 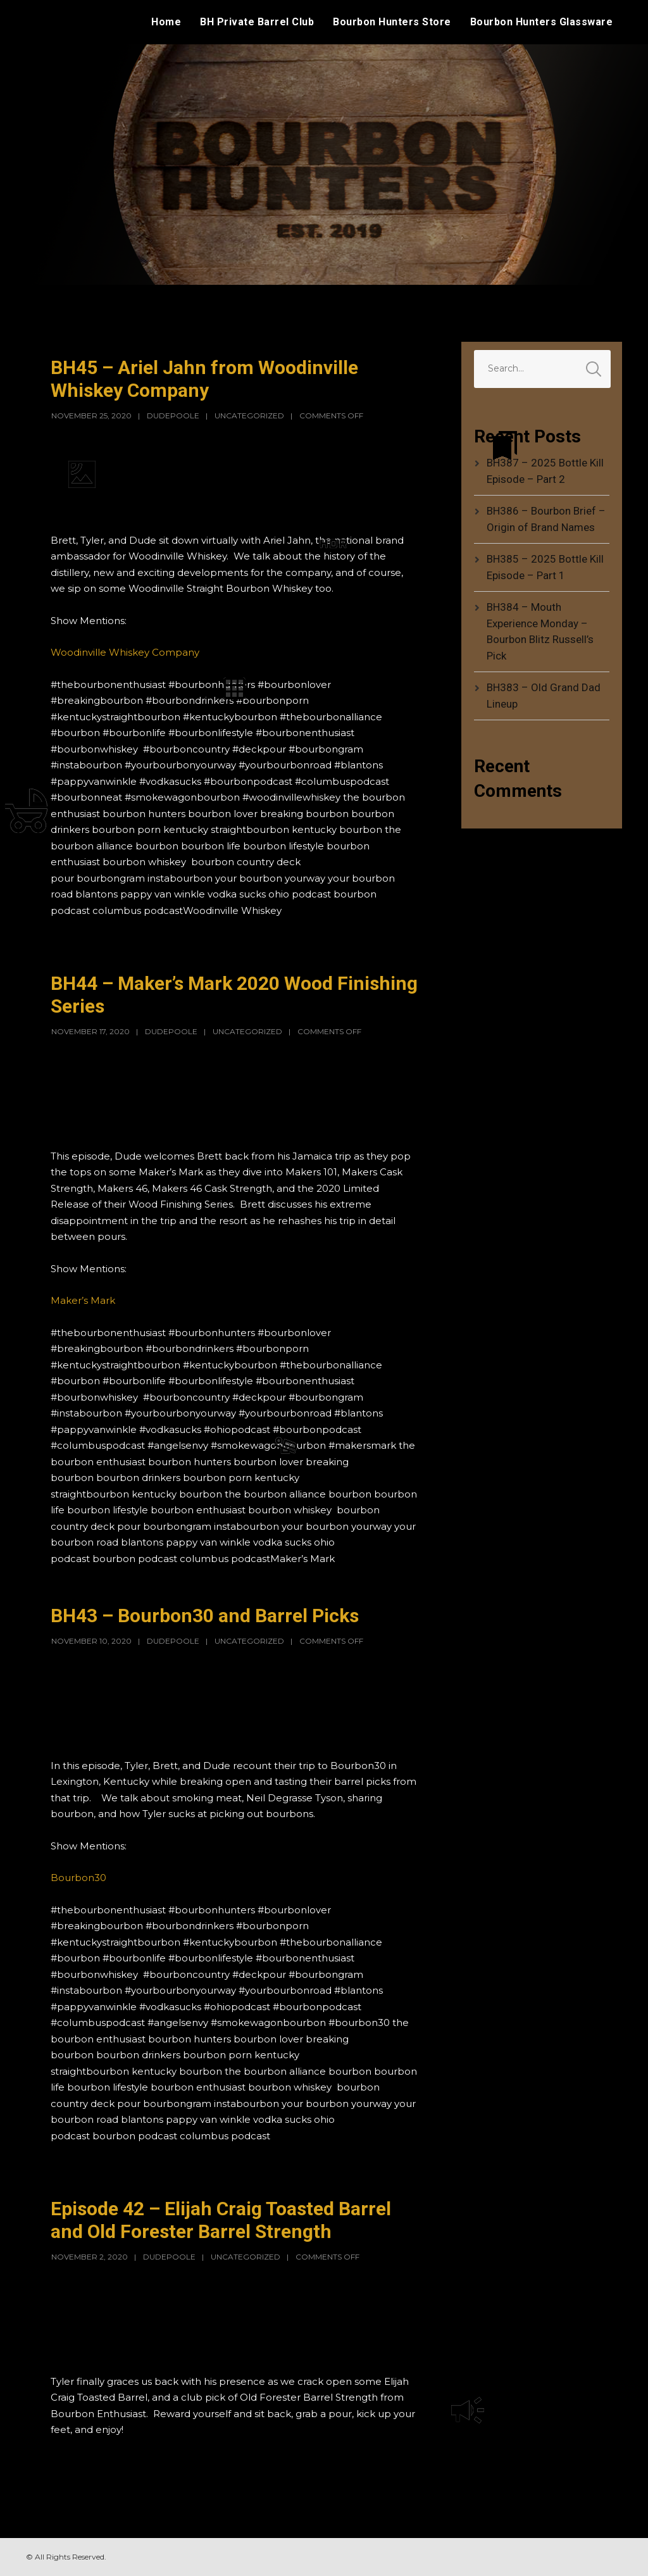 What do you see at coordinates (27, 811) in the screenshot?
I see `indicates child-friendly or family-friendly location` at bounding box center [27, 811].